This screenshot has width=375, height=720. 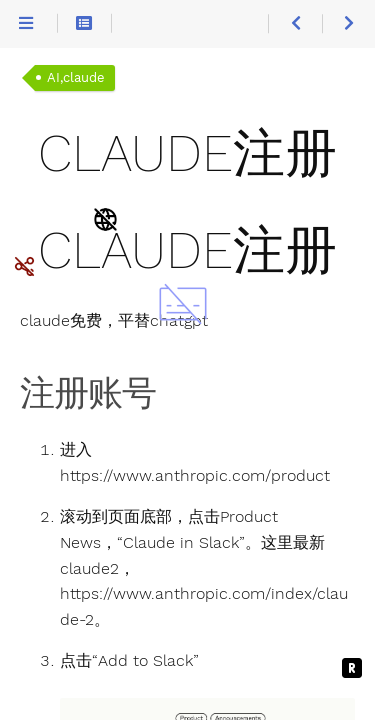 I want to click on disable subtitles or closed captions, so click(x=183, y=304).